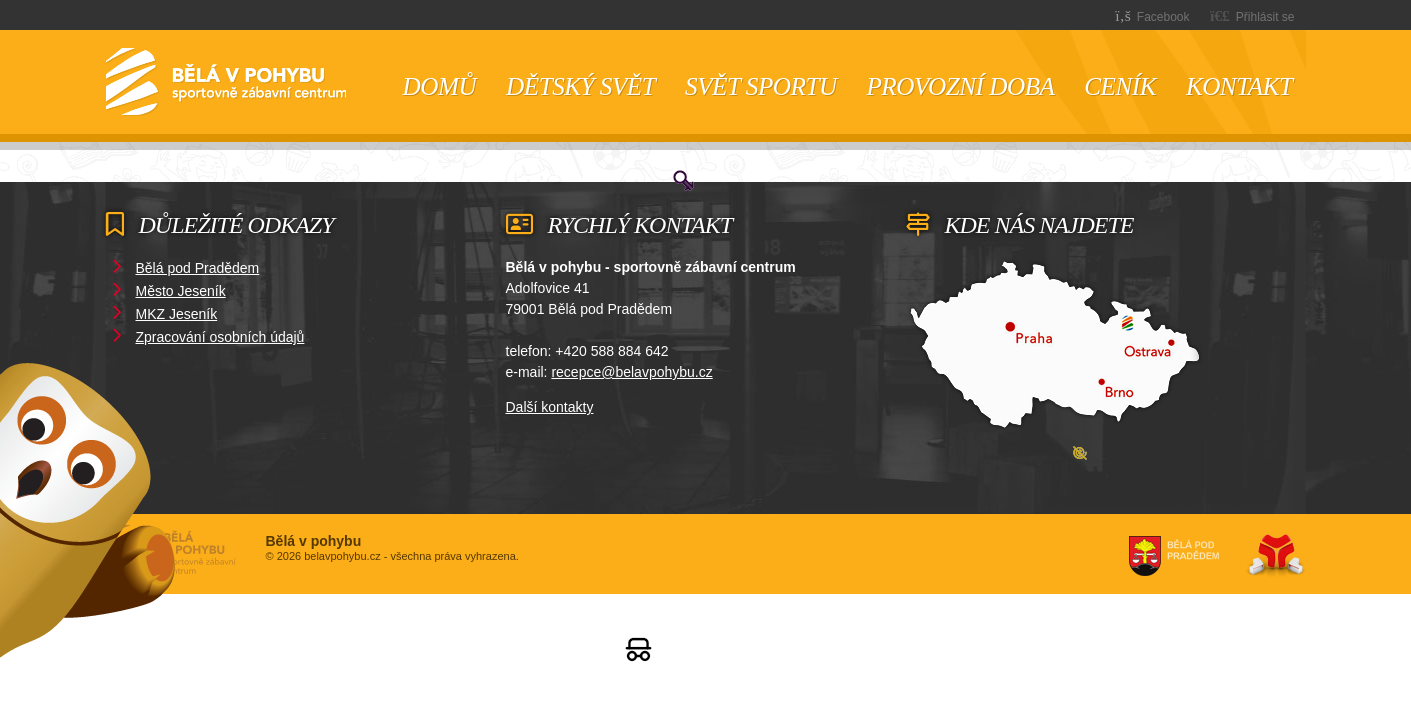 The width and height of the screenshot is (1411, 720). What do you see at coordinates (683, 180) in the screenshot?
I see `select intergender or non-binary gender option` at bounding box center [683, 180].